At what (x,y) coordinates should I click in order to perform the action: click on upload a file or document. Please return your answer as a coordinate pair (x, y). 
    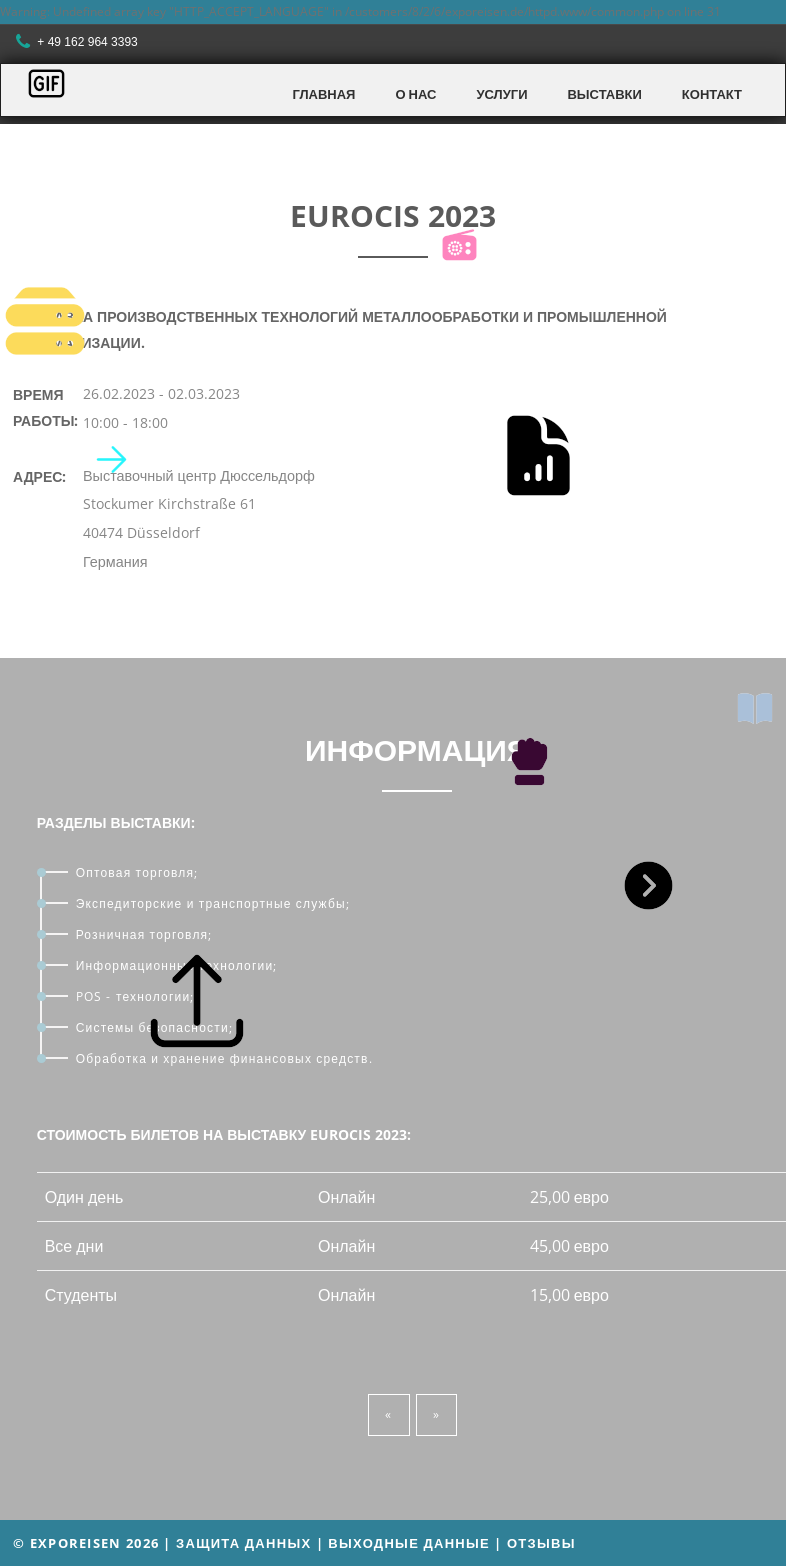
    Looking at the image, I should click on (197, 1001).